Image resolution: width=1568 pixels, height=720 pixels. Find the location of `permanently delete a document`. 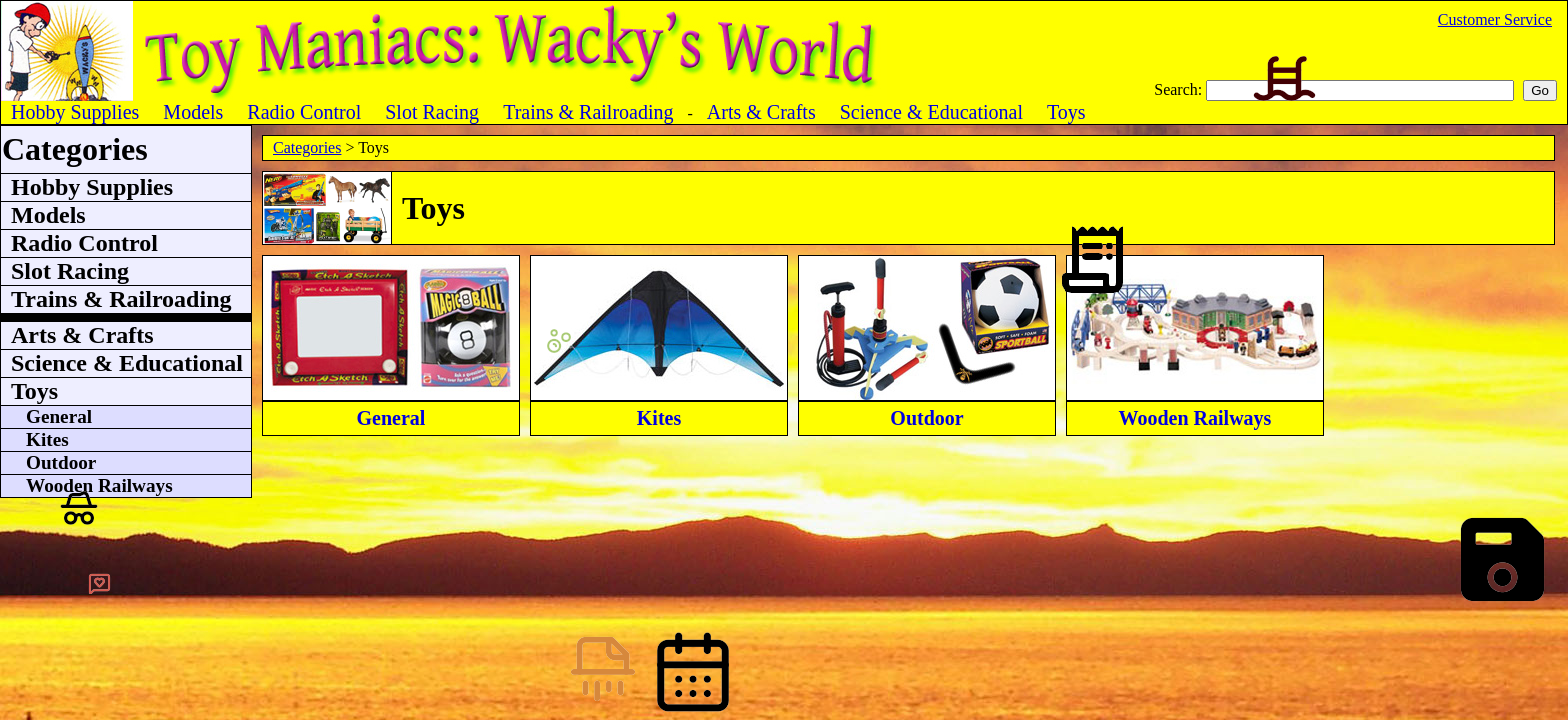

permanently delete a document is located at coordinates (603, 669).